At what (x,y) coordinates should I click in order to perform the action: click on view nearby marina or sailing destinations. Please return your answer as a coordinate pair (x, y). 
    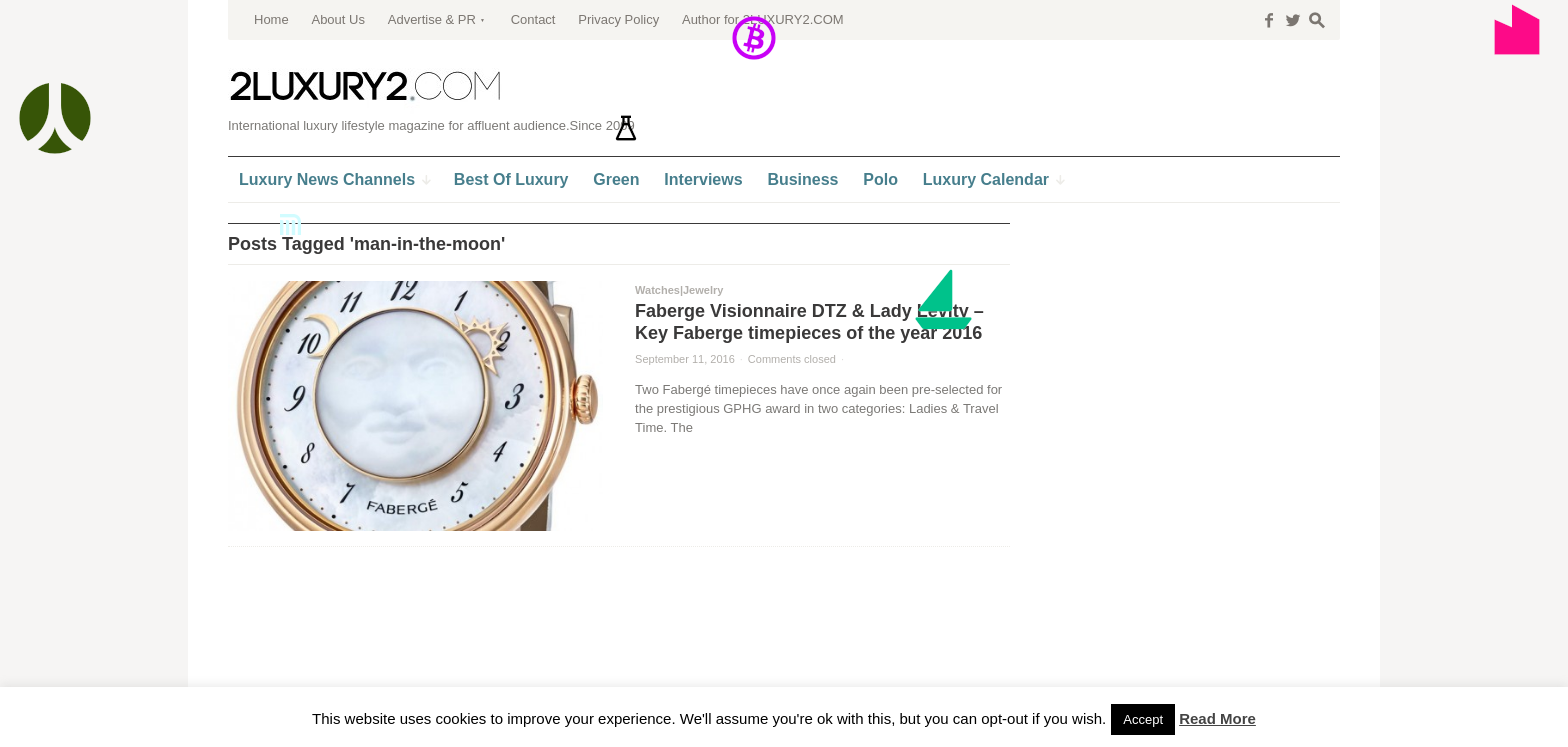
    Looking at the image, I should click on (943, 299).